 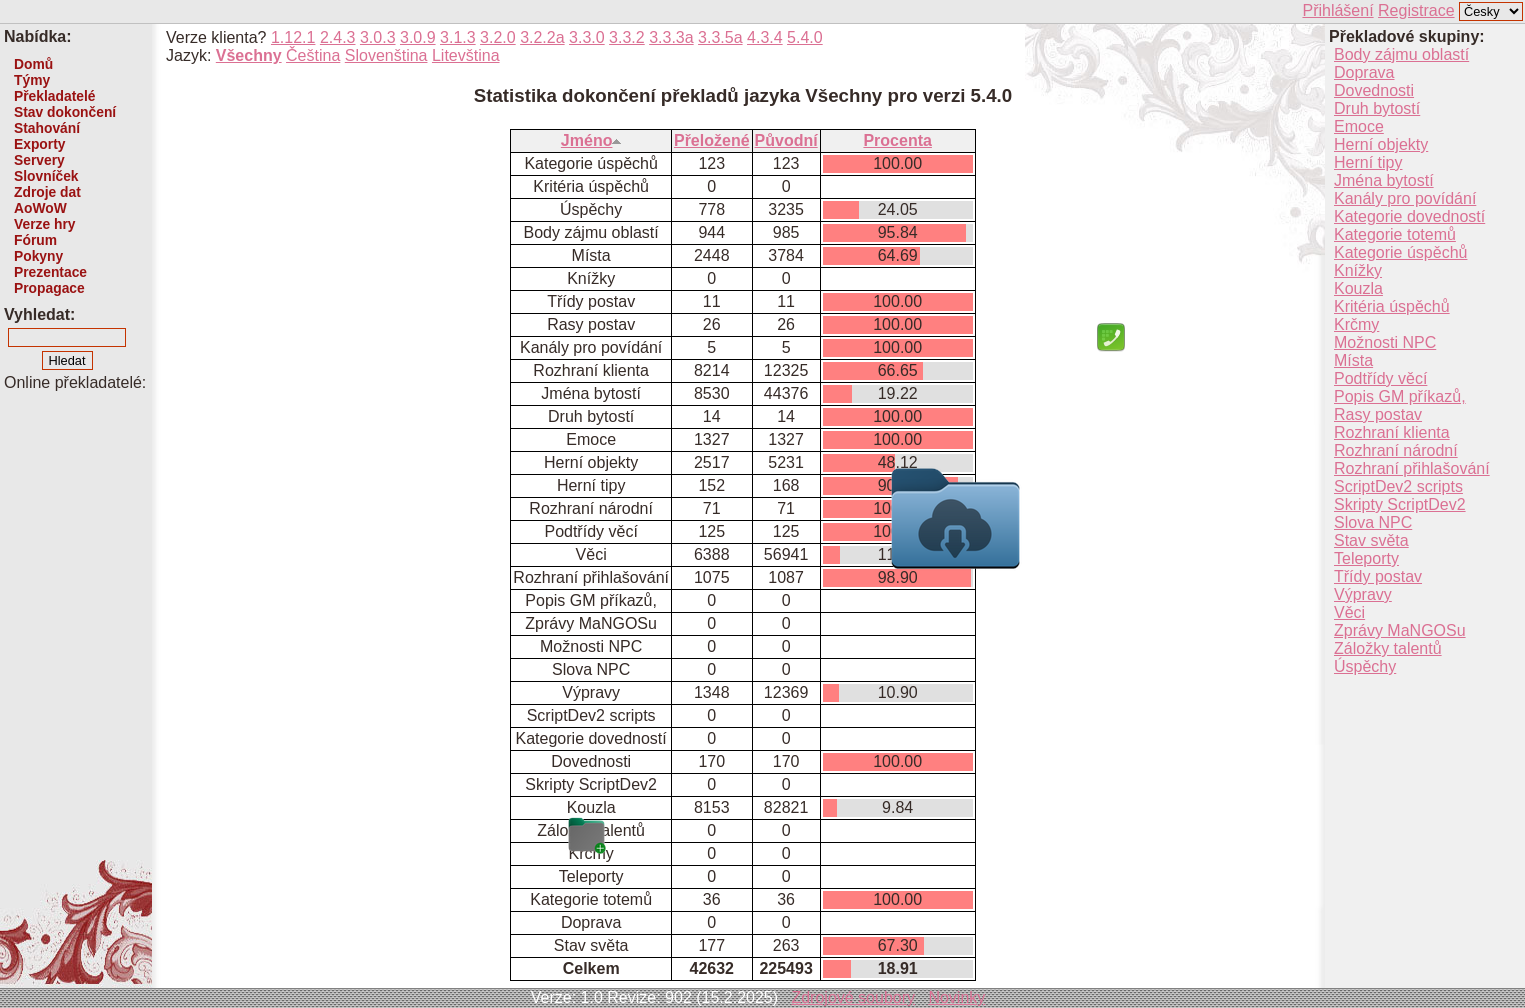 I want to click on create a new folder, so click(x=586, y=834).